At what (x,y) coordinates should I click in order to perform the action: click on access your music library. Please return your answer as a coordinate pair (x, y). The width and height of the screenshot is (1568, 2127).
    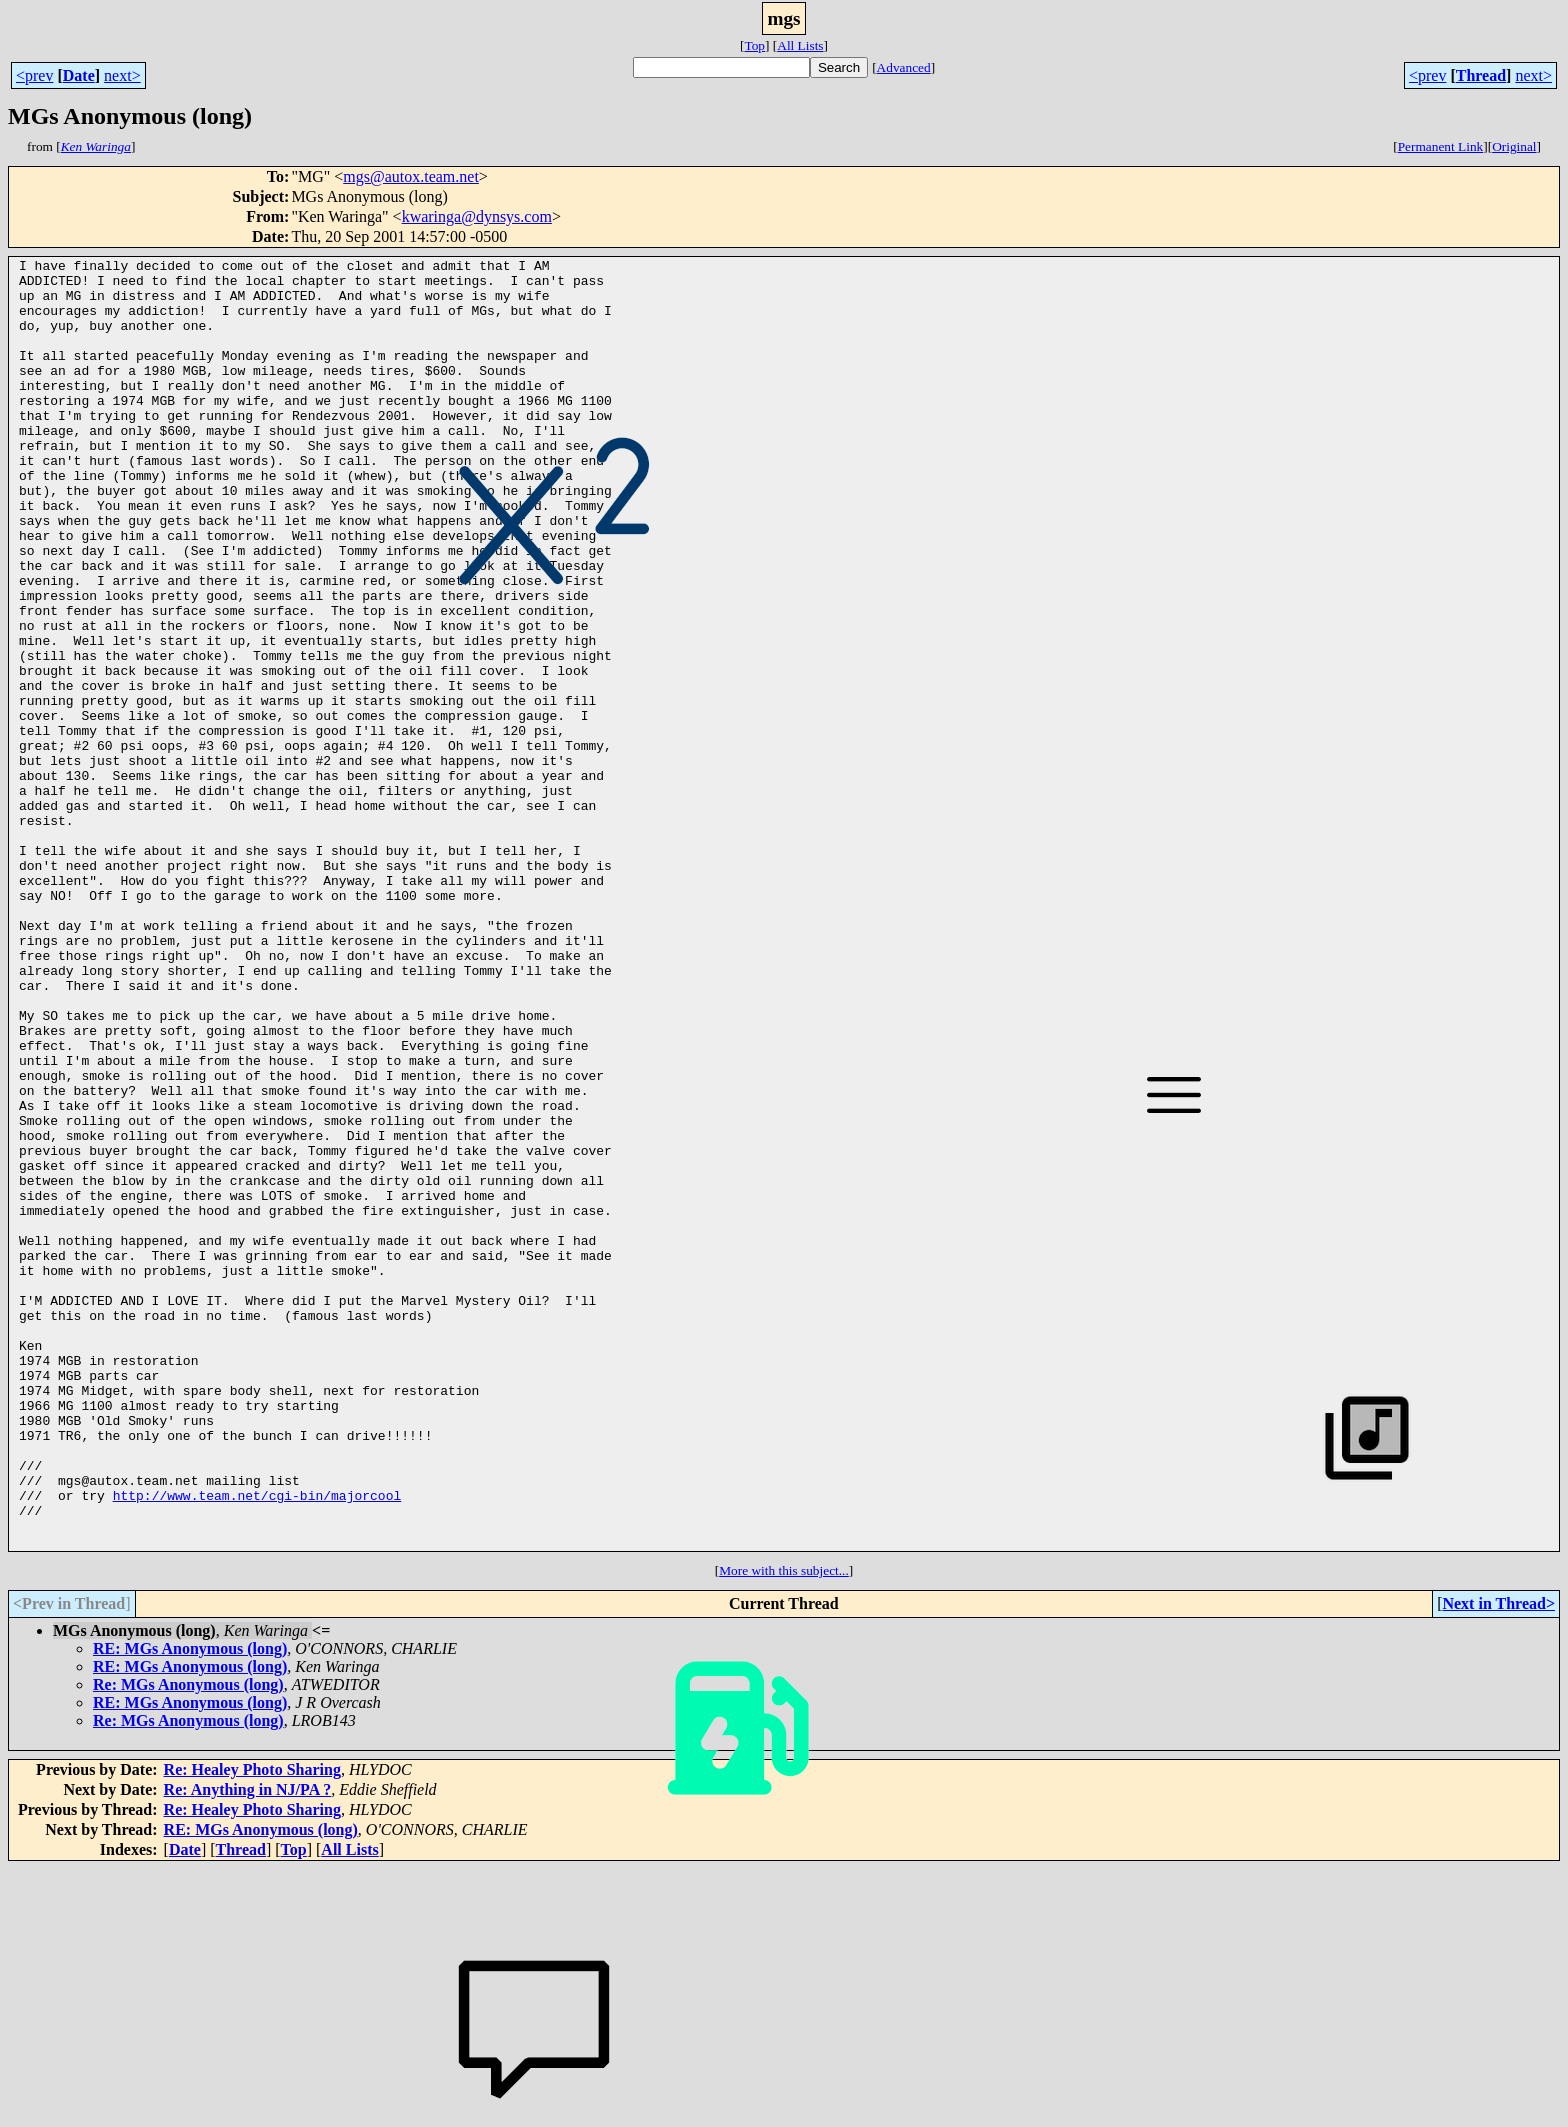
    Looking at the image, I should click on (1367, 1438).